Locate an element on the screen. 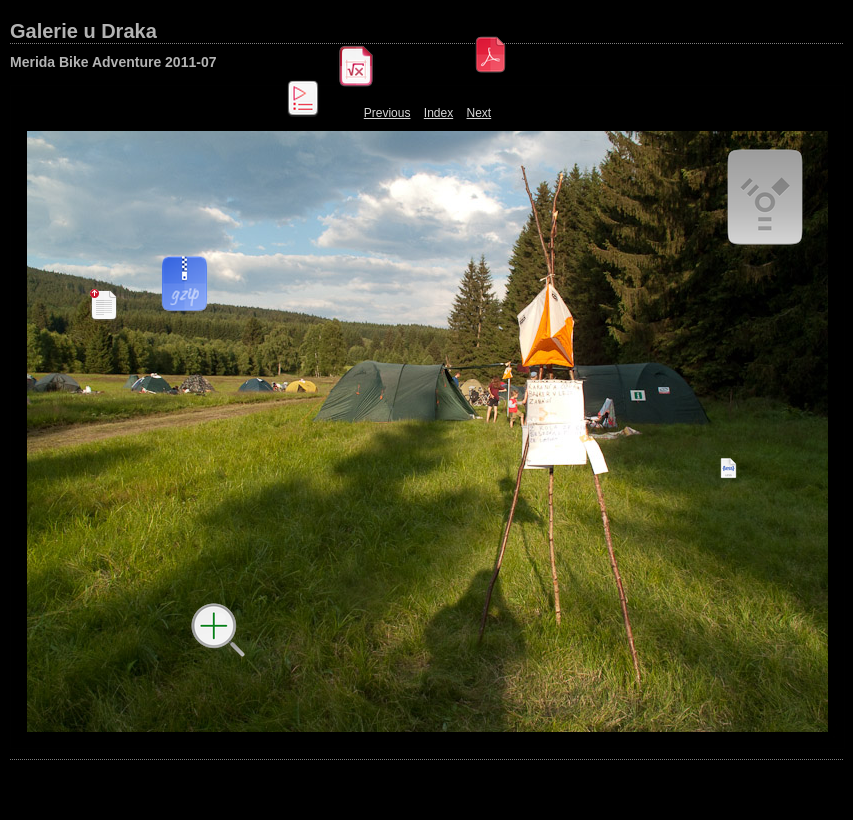  access firewire-connected external hard drive is located at coordinates (765, 197).